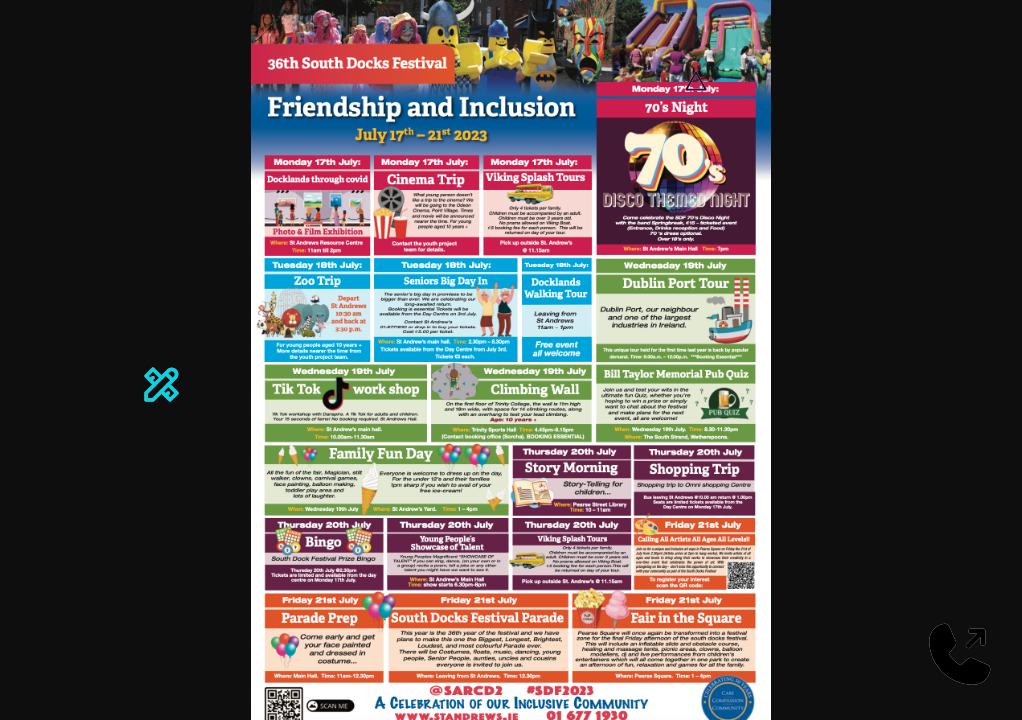 The width and height of the screenshot is (1022, 720). What do you see at coordinates (696, 81) in the screenshot?
I see `visit zeit/vercel website or documentation` at bounding box center [696, 81].